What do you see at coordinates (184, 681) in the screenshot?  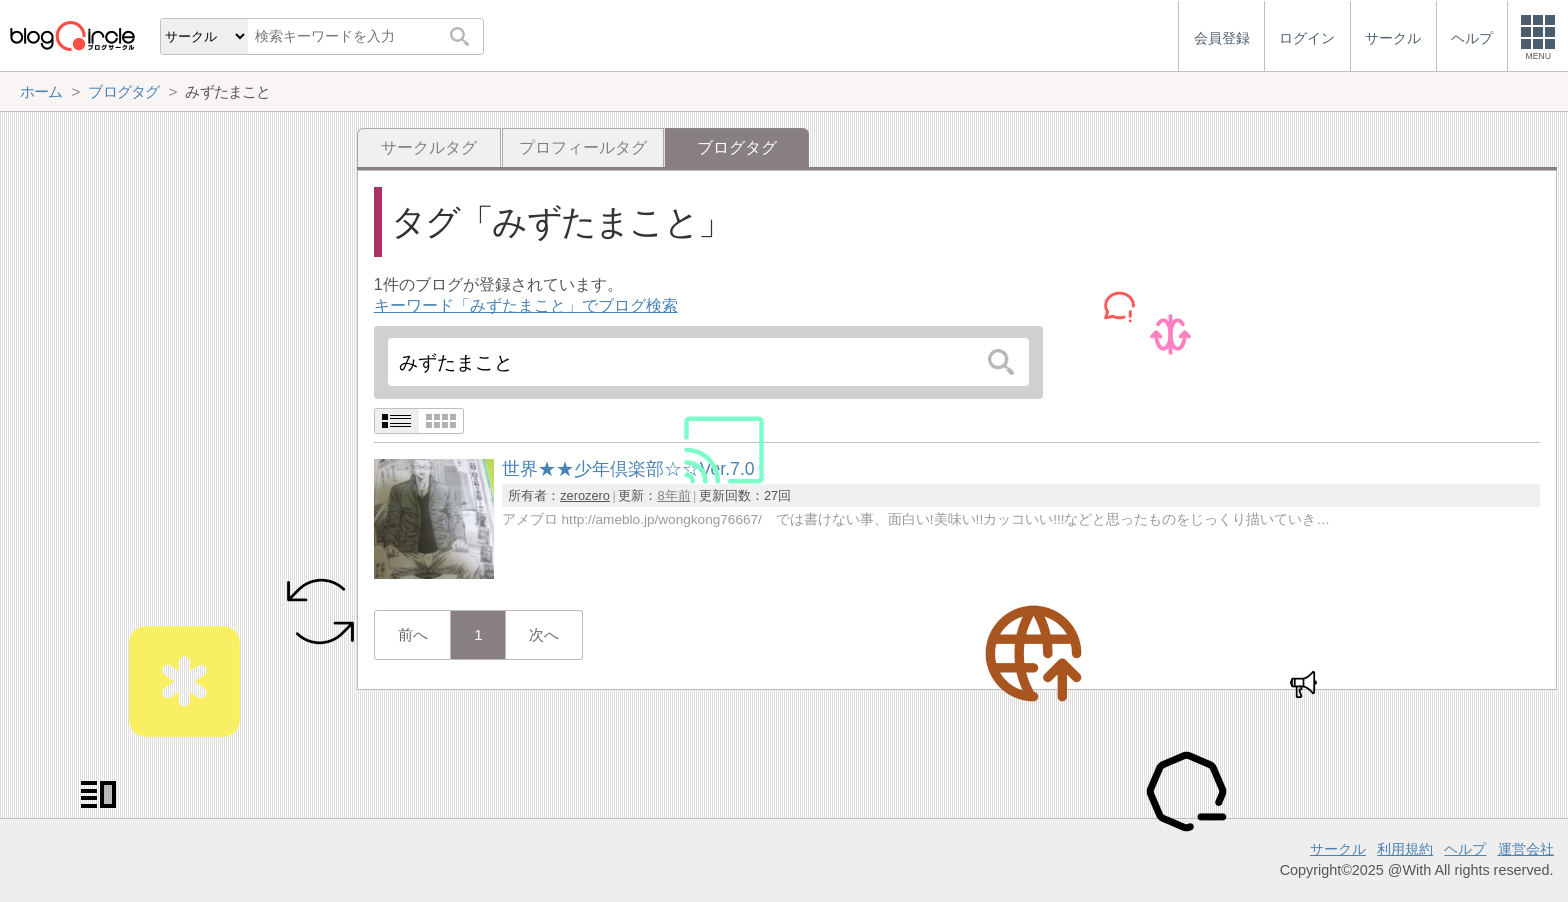 I see `indicates a required field in a form` at bounding box center [184, 681].